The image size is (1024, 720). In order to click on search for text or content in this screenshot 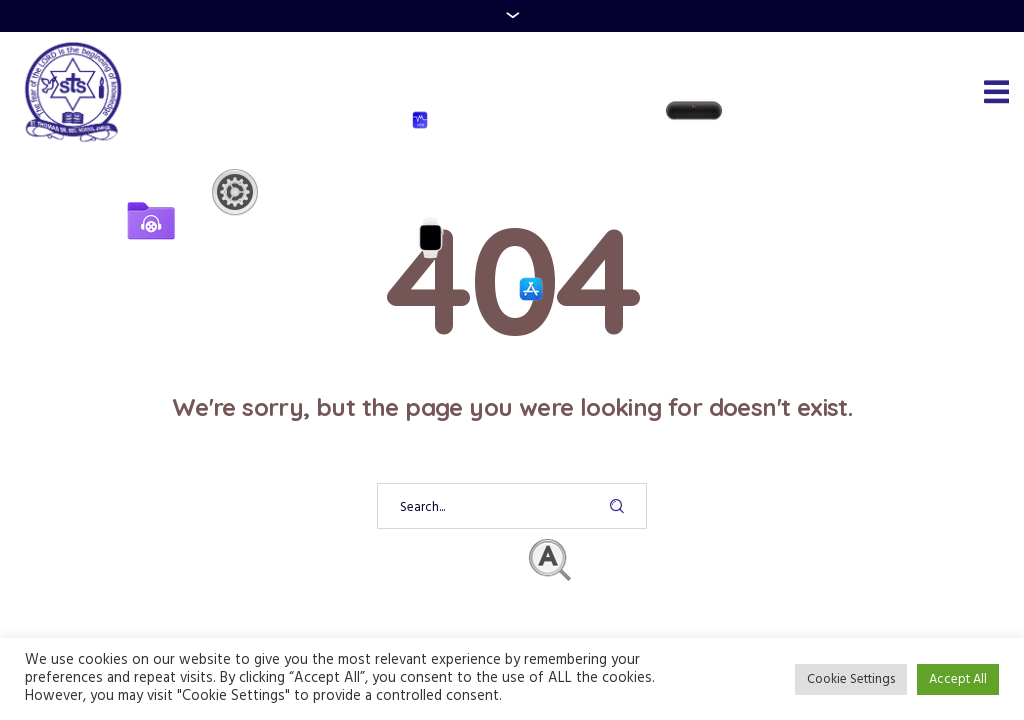, I will do `click(550, 560)`.